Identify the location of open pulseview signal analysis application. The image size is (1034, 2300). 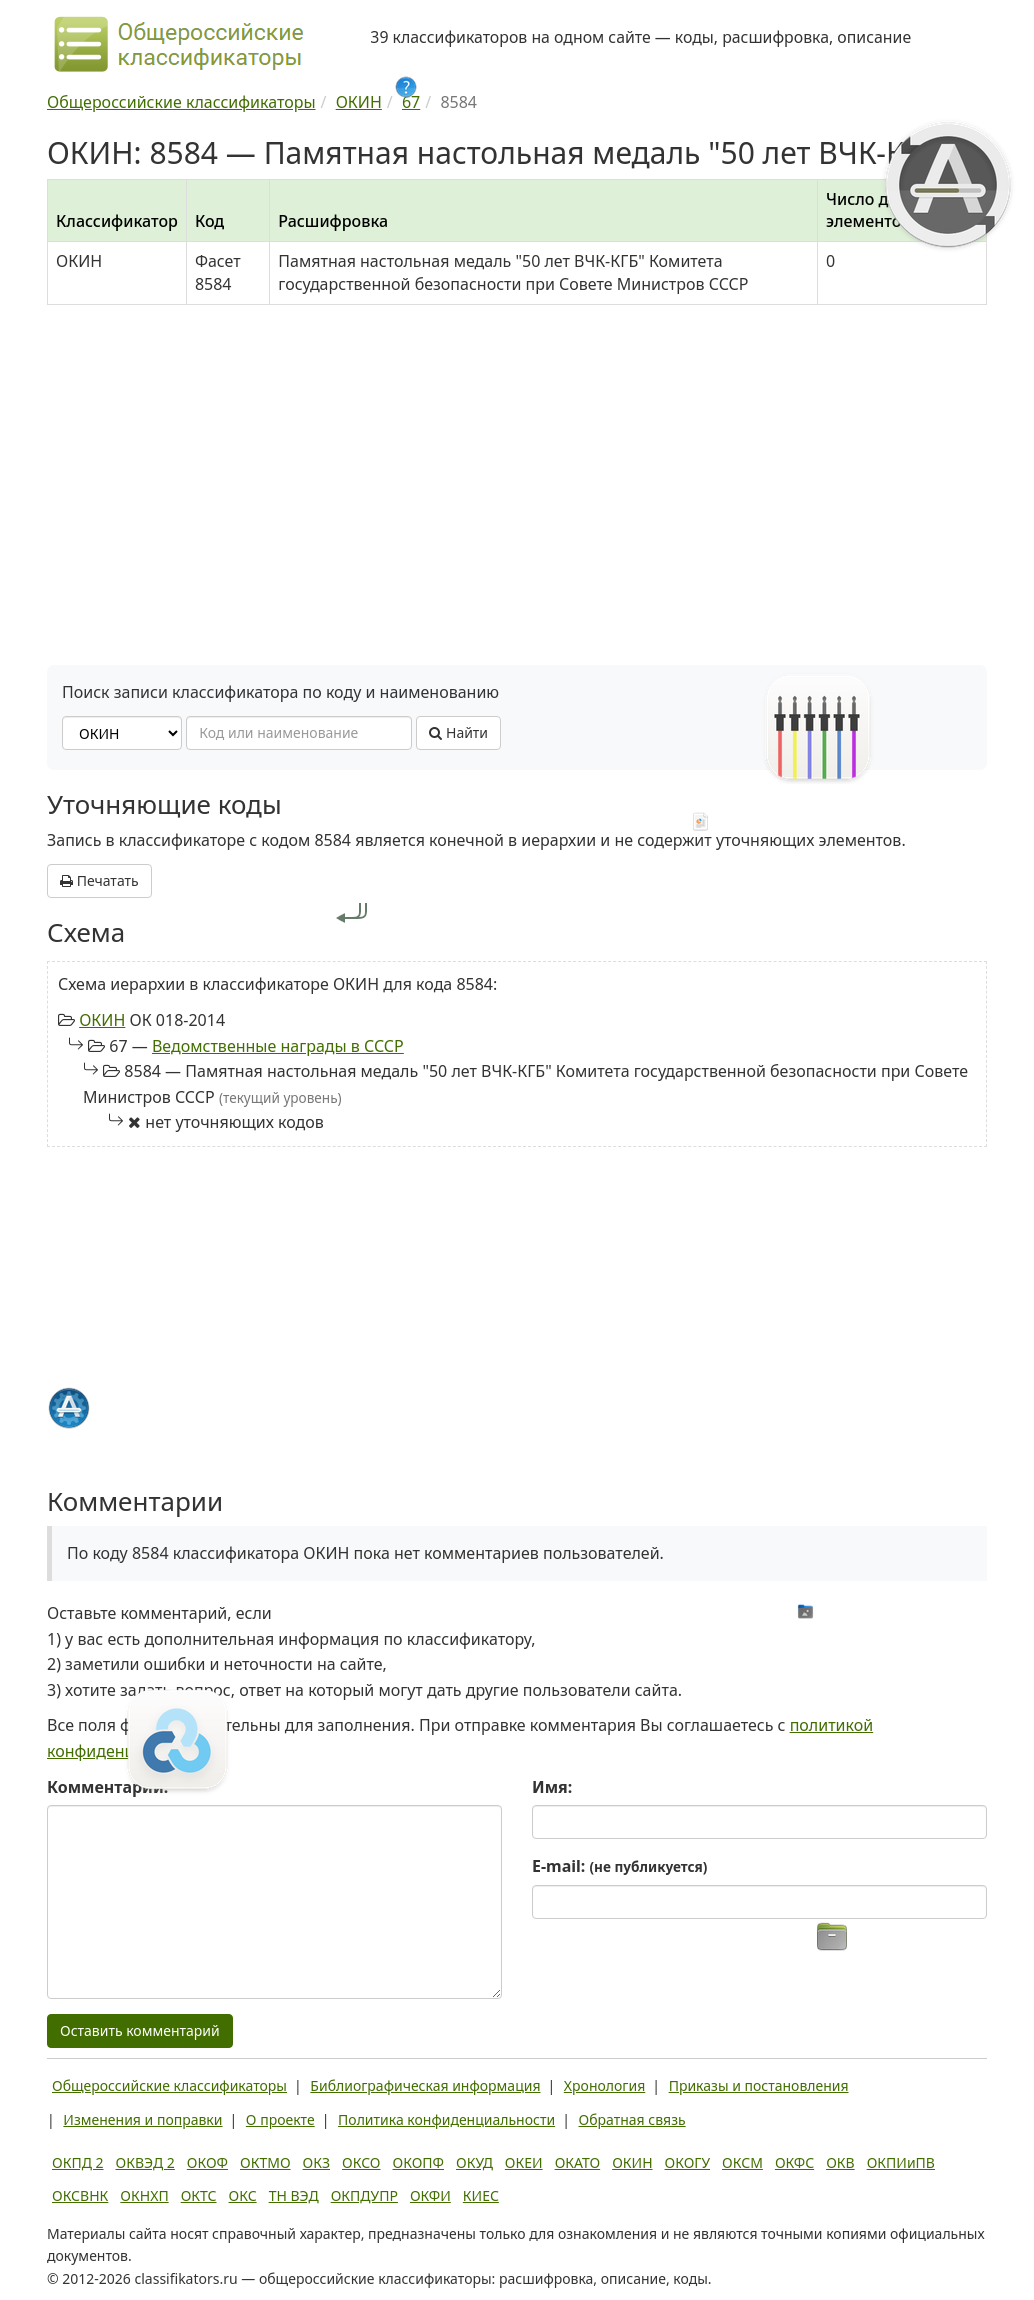
(817, 726).